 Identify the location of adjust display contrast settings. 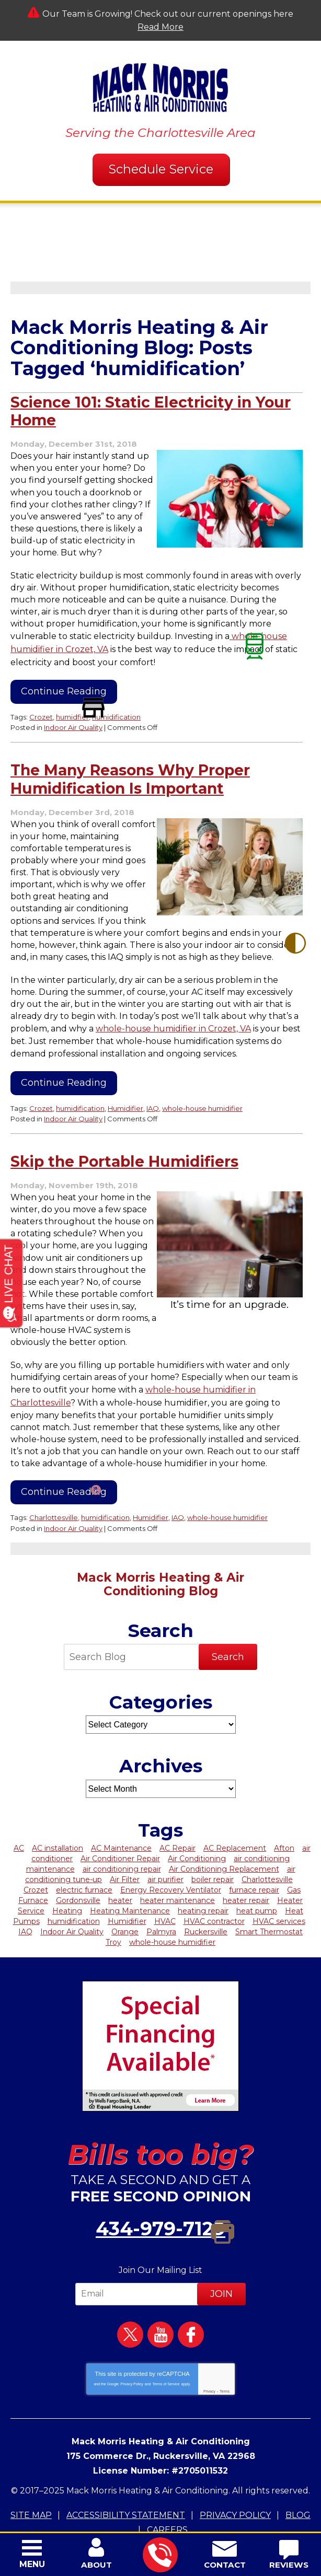
(295, 943).